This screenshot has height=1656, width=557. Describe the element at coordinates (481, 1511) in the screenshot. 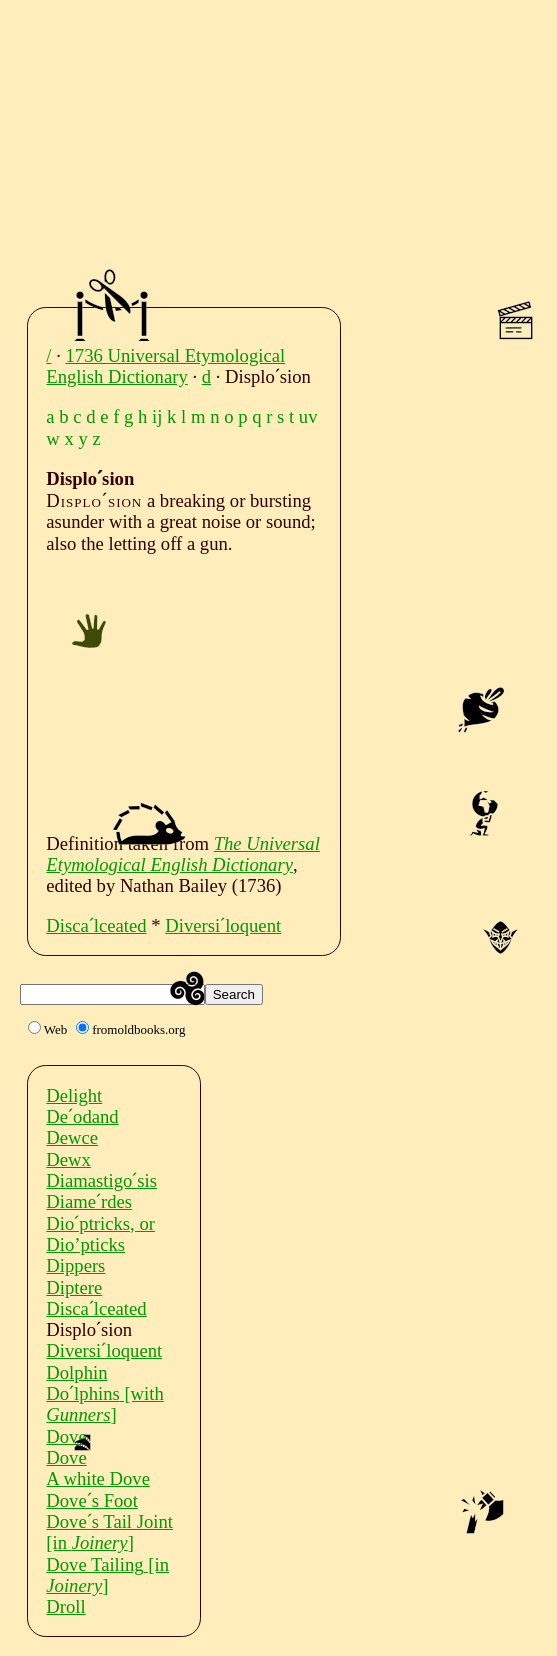

I see `indicates a broken or damaged weapon` at that location.